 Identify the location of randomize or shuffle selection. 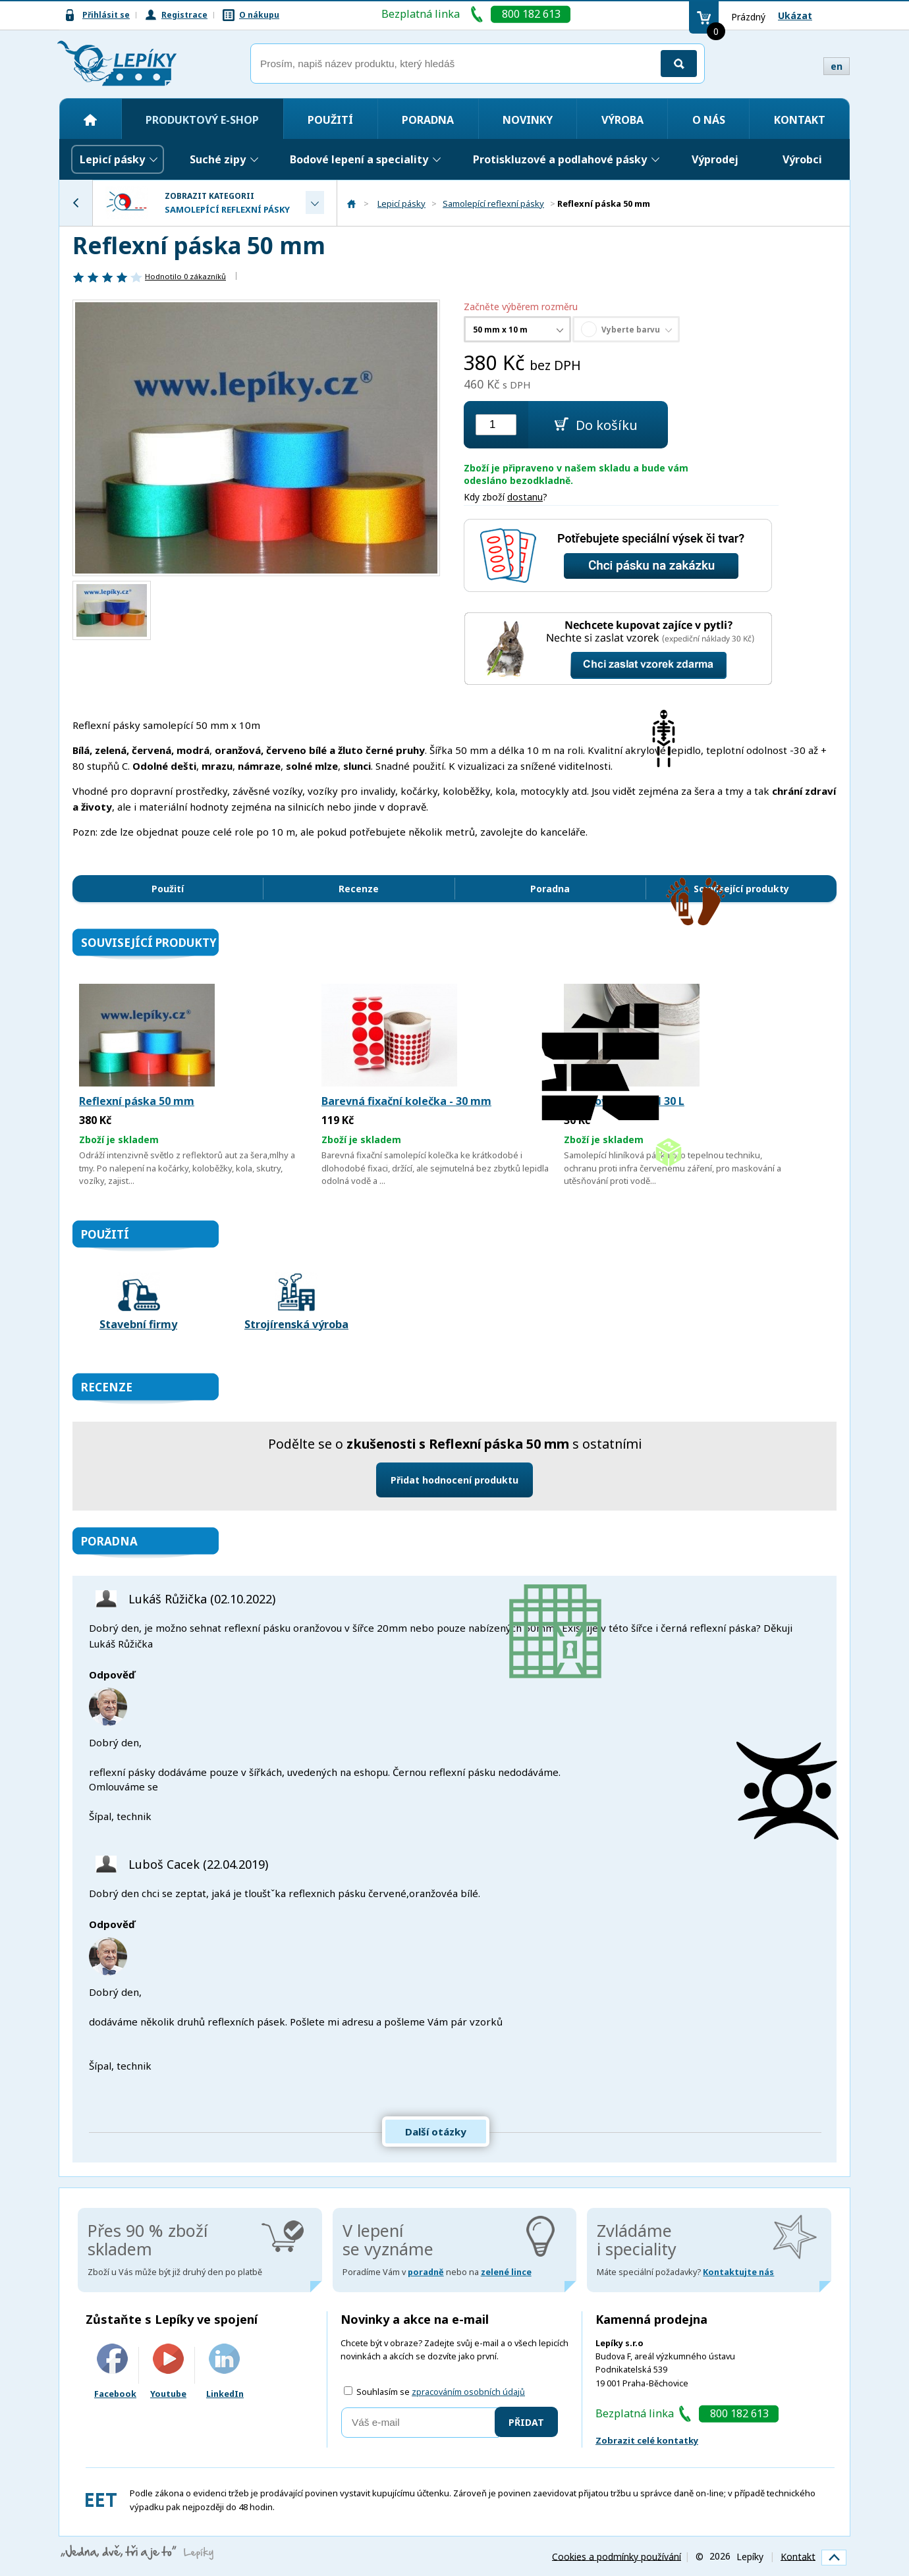
(669, 1152).